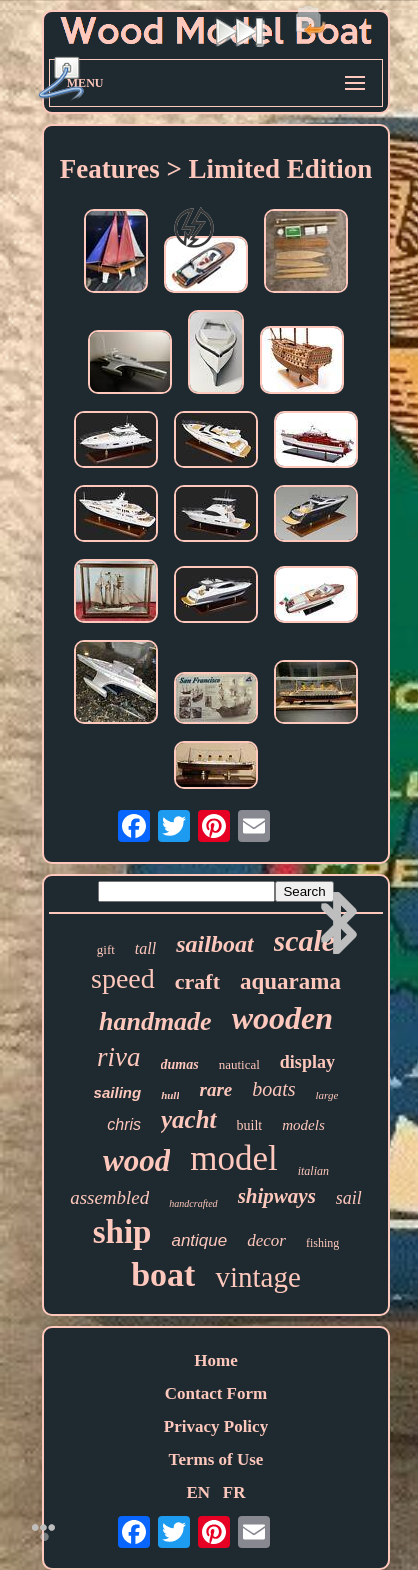 Image resolution: width=418 pixels, height=1570 pixels. I want to click on skip to the next track or media item, so click(239, 31).